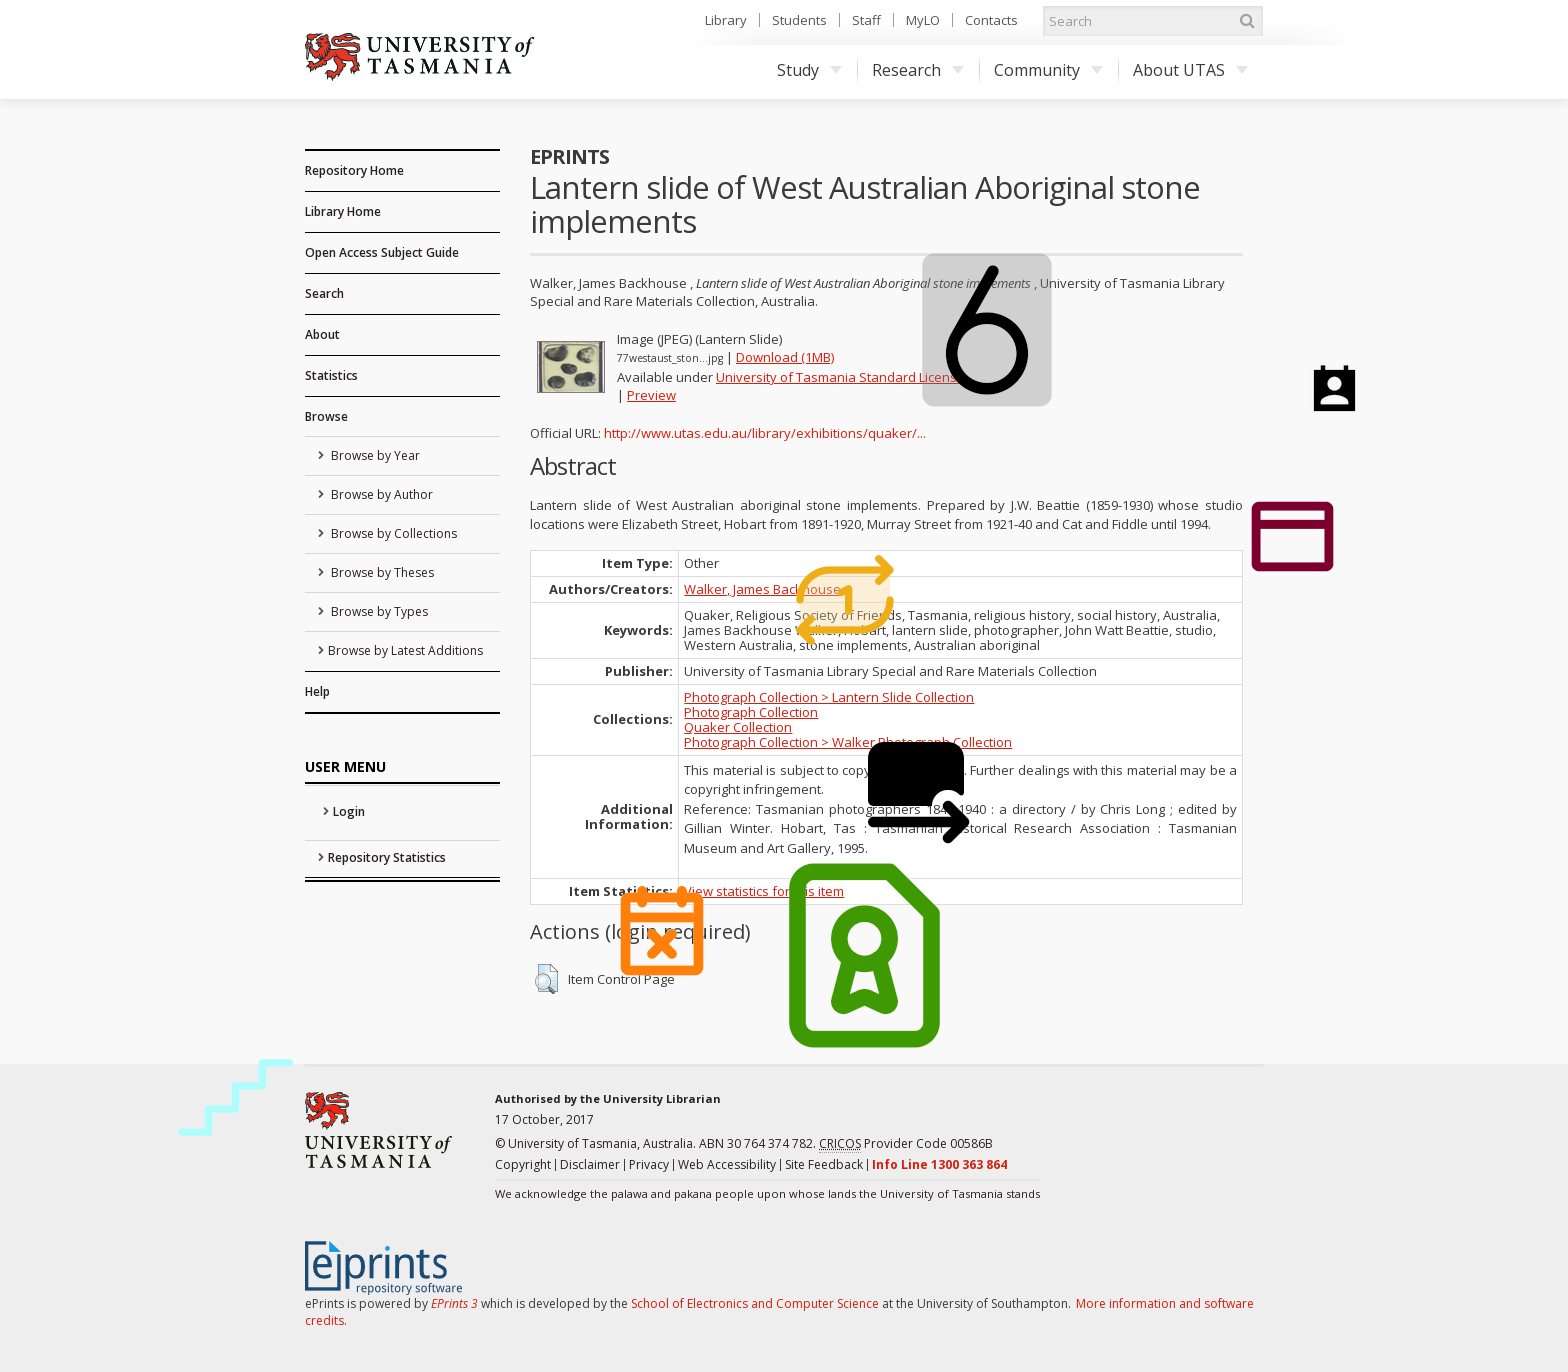  What do you see at coordinates (235, 1097) in the screenshot?
I see `navigate to stairs or level changes` at bounding box center [235, 1097].